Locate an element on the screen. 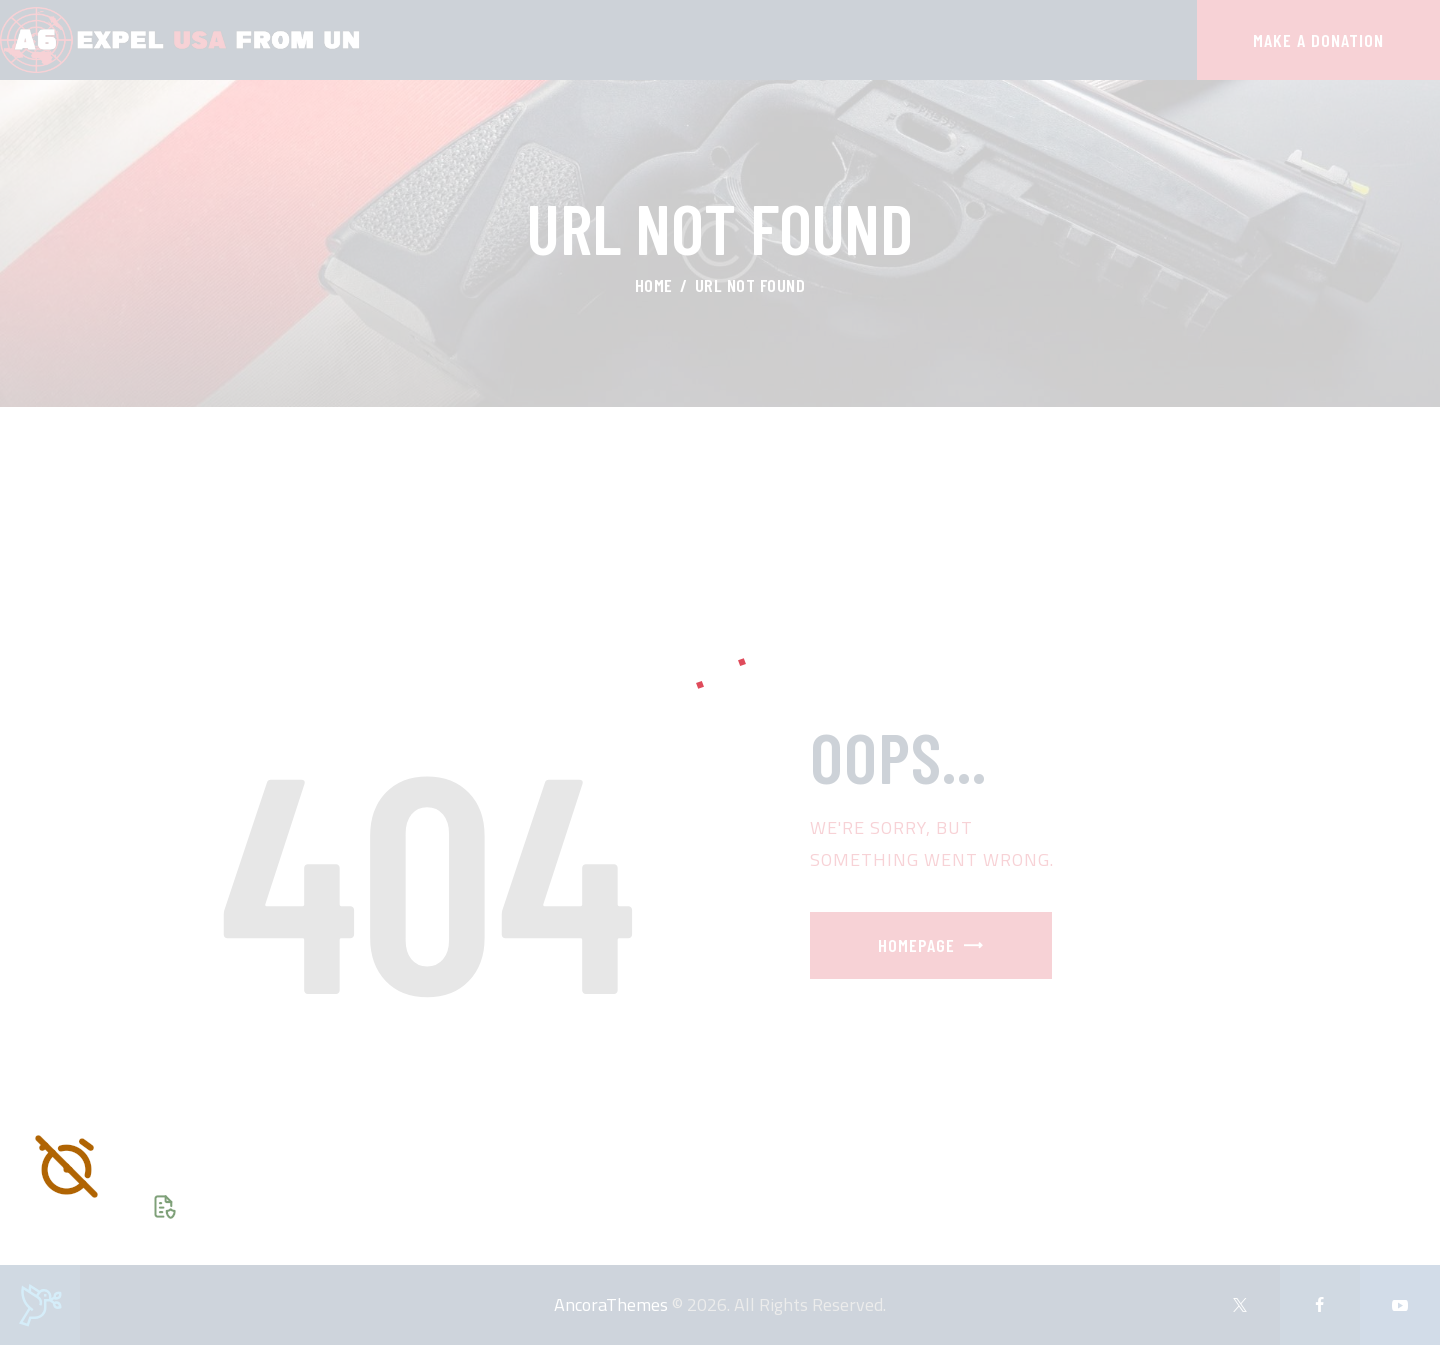 Image resolution: width=1440 pixels, height=1345 pixels. disable or turn off alarm is located at coordinates (66, 1166).